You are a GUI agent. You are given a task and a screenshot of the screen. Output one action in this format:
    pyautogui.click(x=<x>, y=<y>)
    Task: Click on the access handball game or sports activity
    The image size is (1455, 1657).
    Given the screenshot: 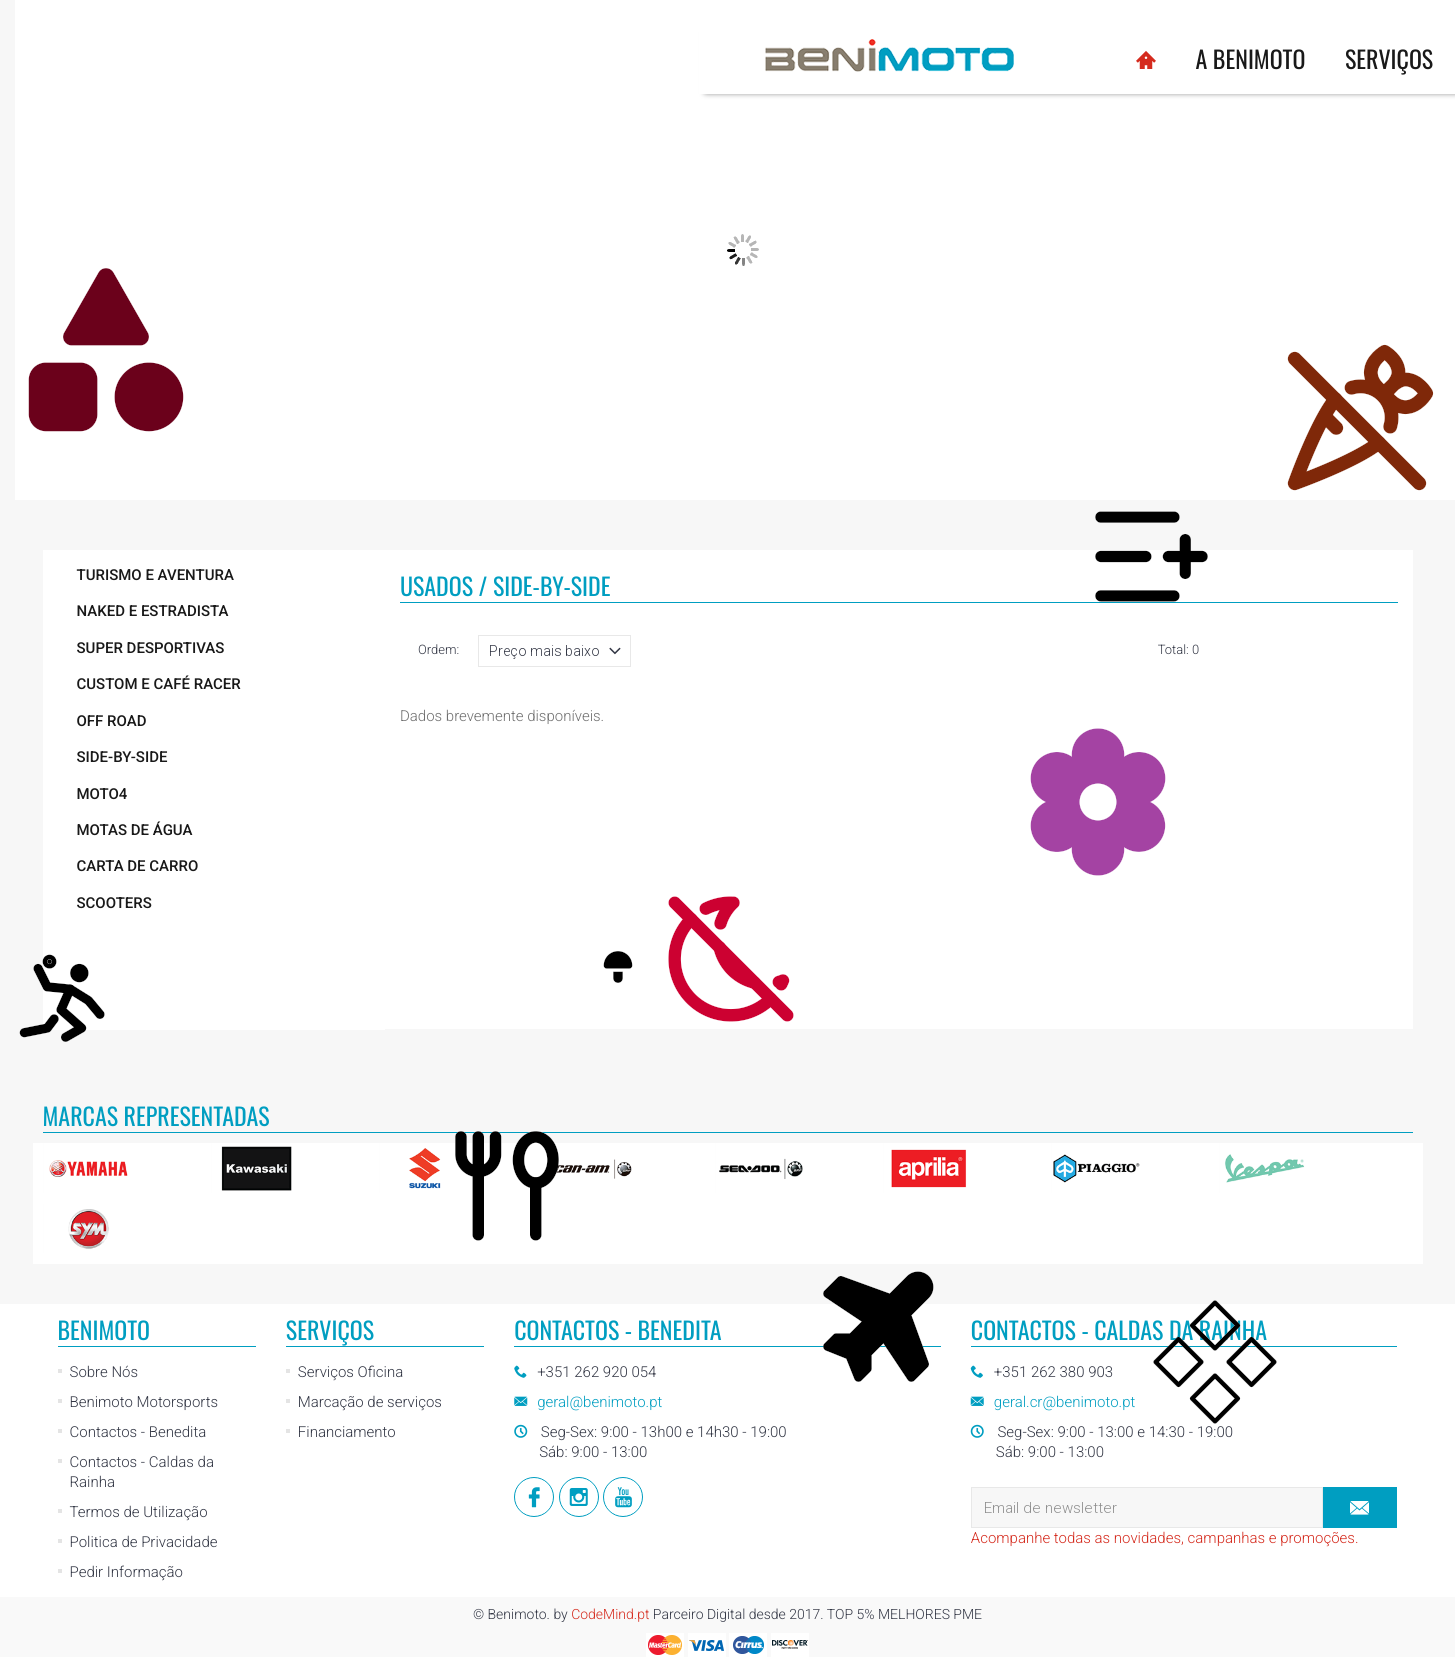 What is the action you would take?
    pyautogui.click(x=61, y=996)
    